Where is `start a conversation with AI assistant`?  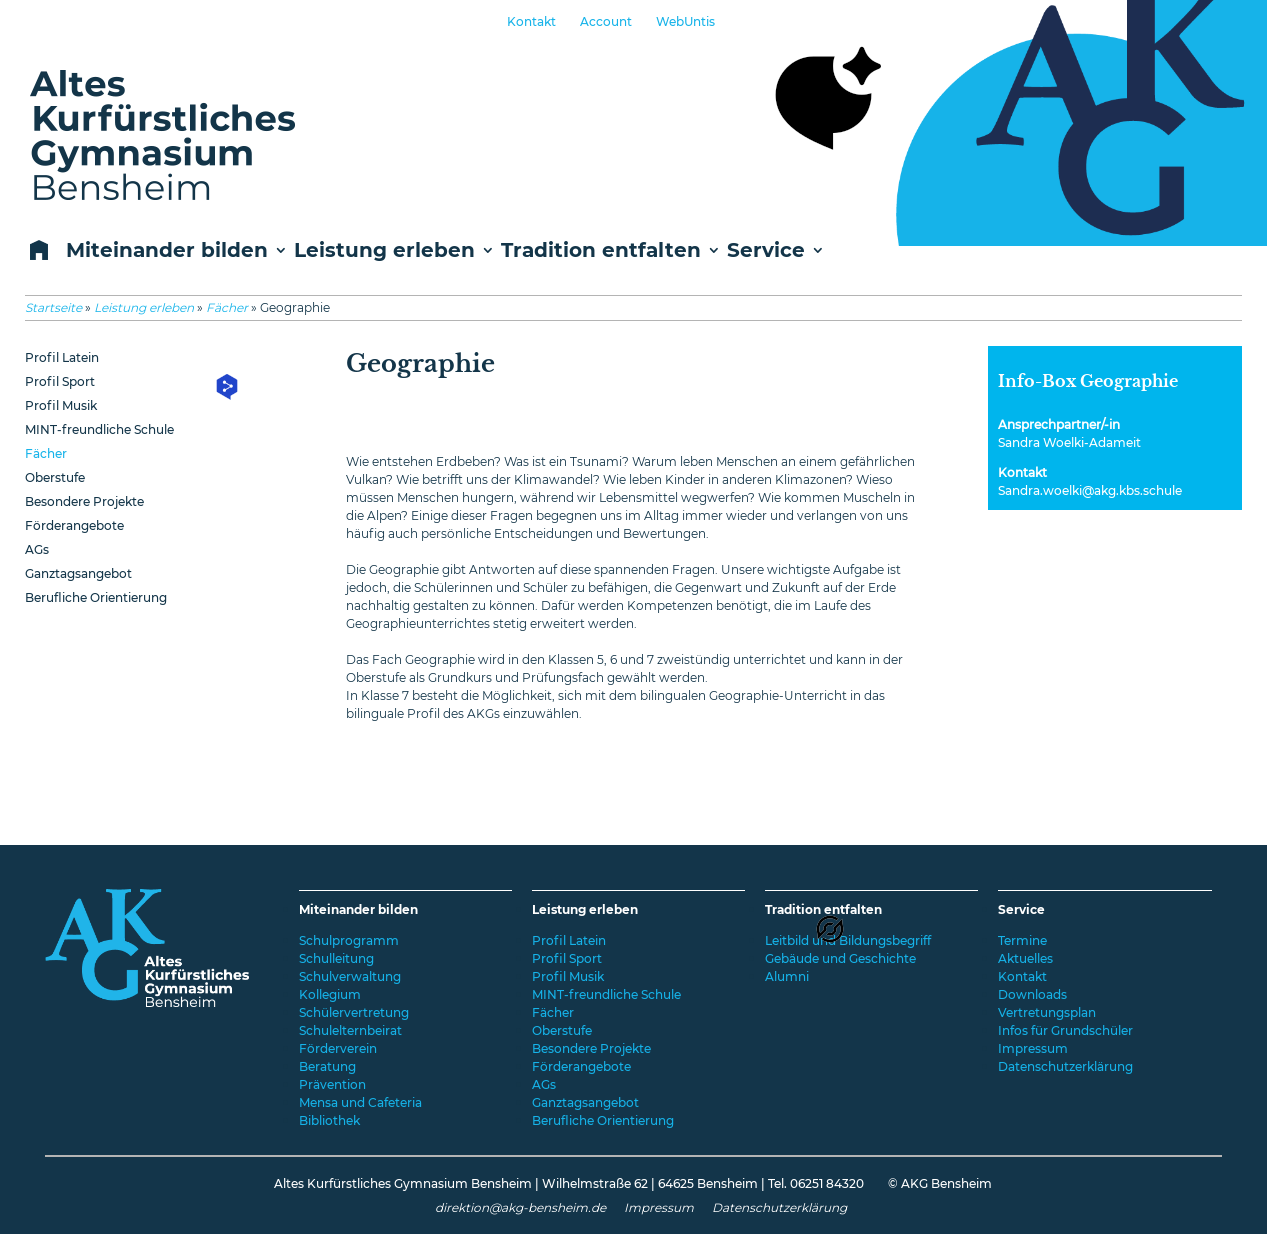
start a conversation with AI assistant is located at coordinates (823, 99).